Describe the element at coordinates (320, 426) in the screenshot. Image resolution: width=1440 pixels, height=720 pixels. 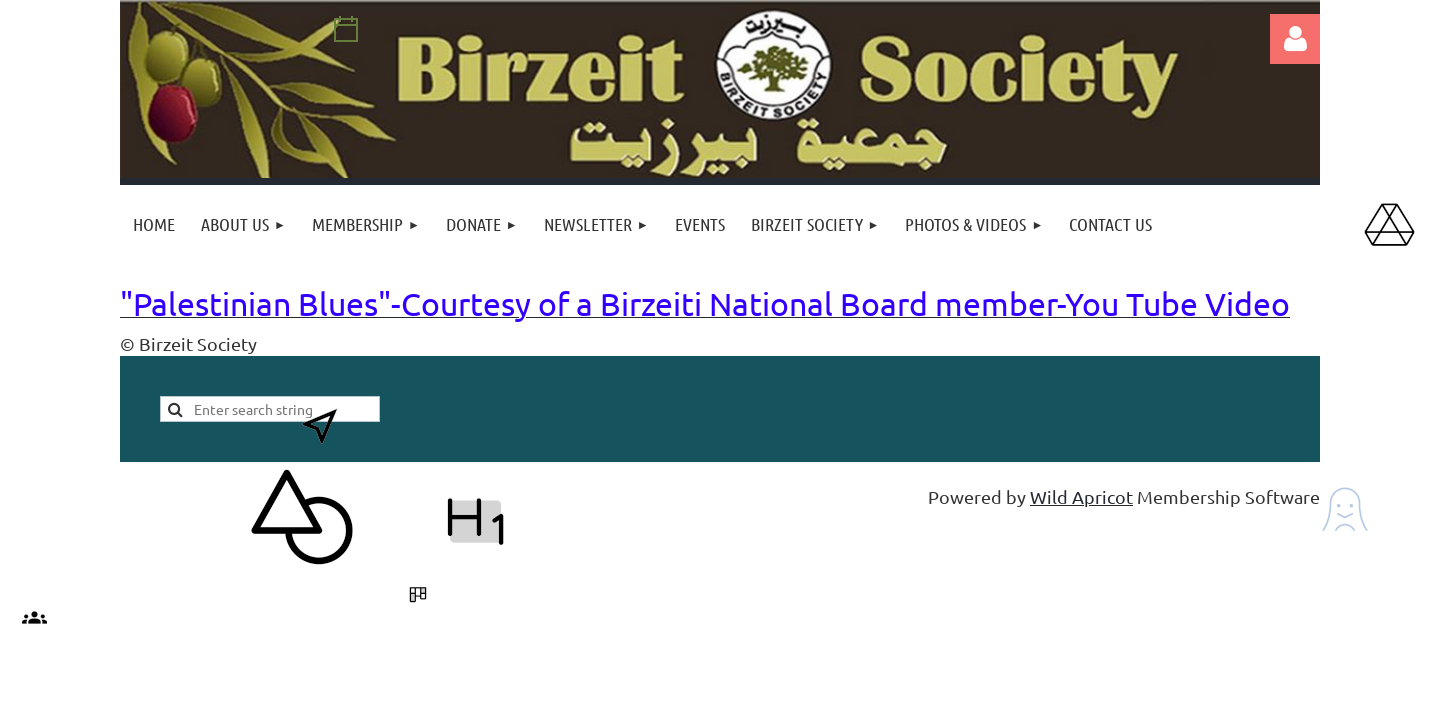
I see `access navigation or get directions` at that location.